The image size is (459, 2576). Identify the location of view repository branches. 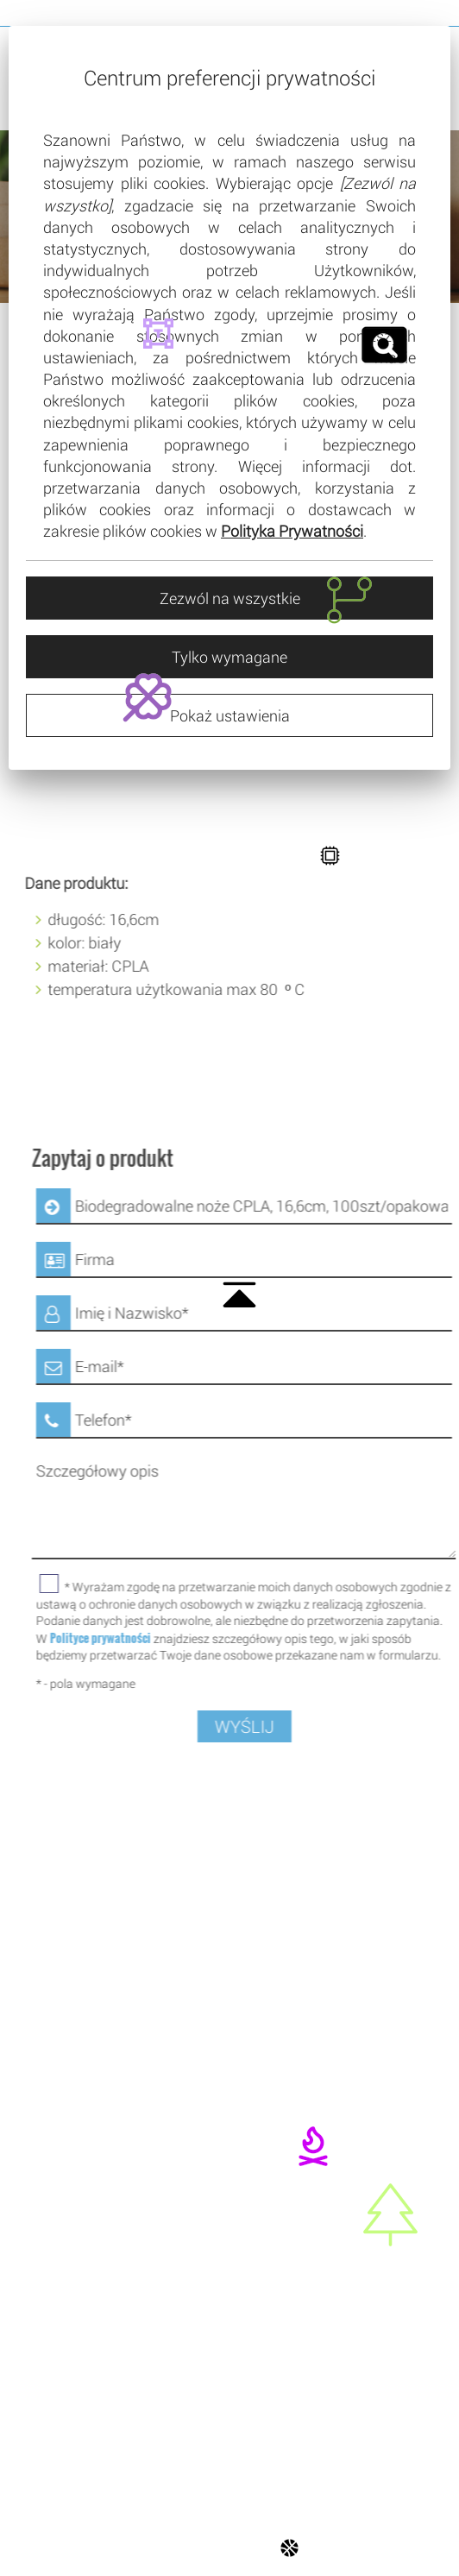
(346, 600).